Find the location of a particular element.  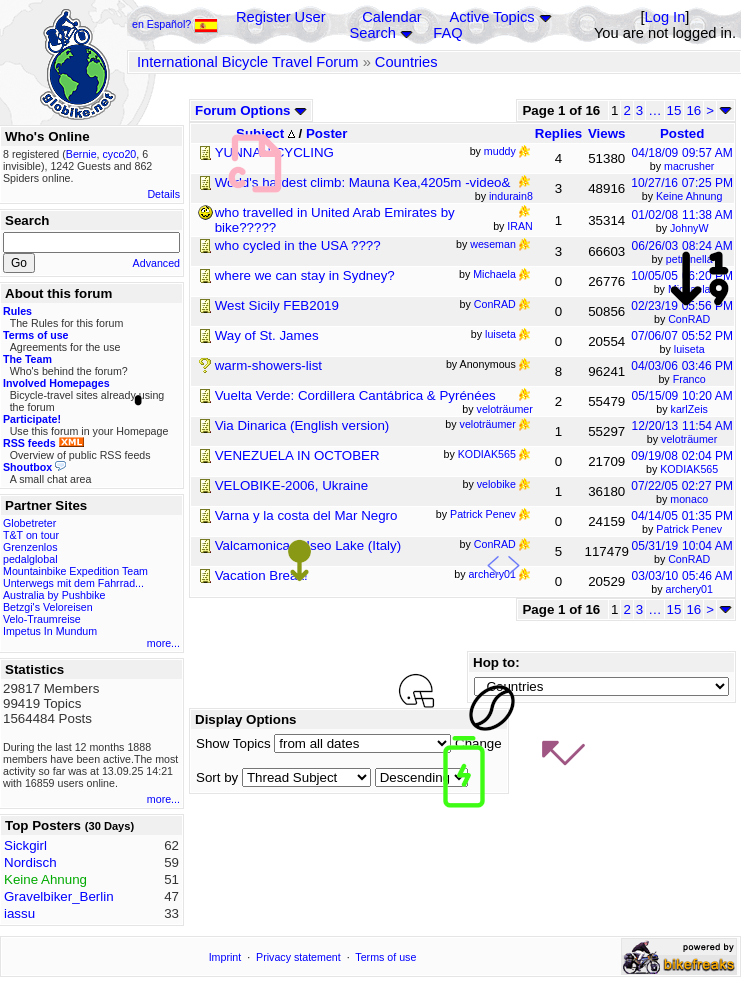

open a C programming language file is located at coordinates (256, 163).